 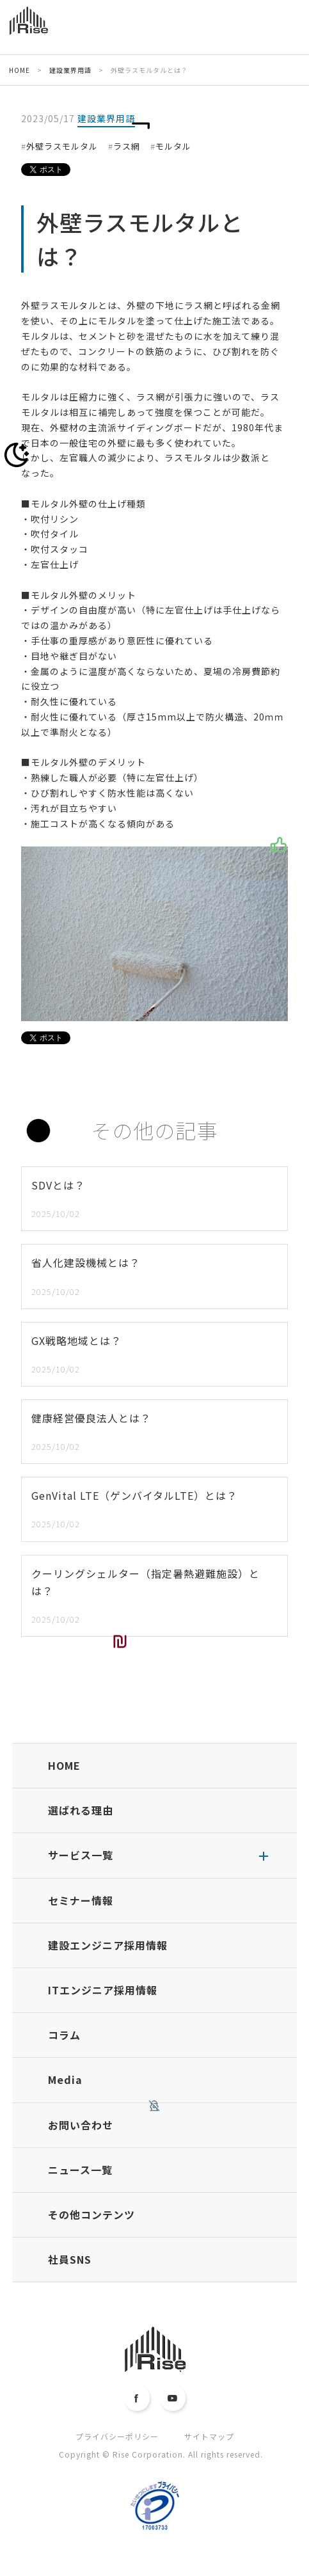 I want to click on fire hydrant unavailable or out of service, so click(x=154, y=2106).